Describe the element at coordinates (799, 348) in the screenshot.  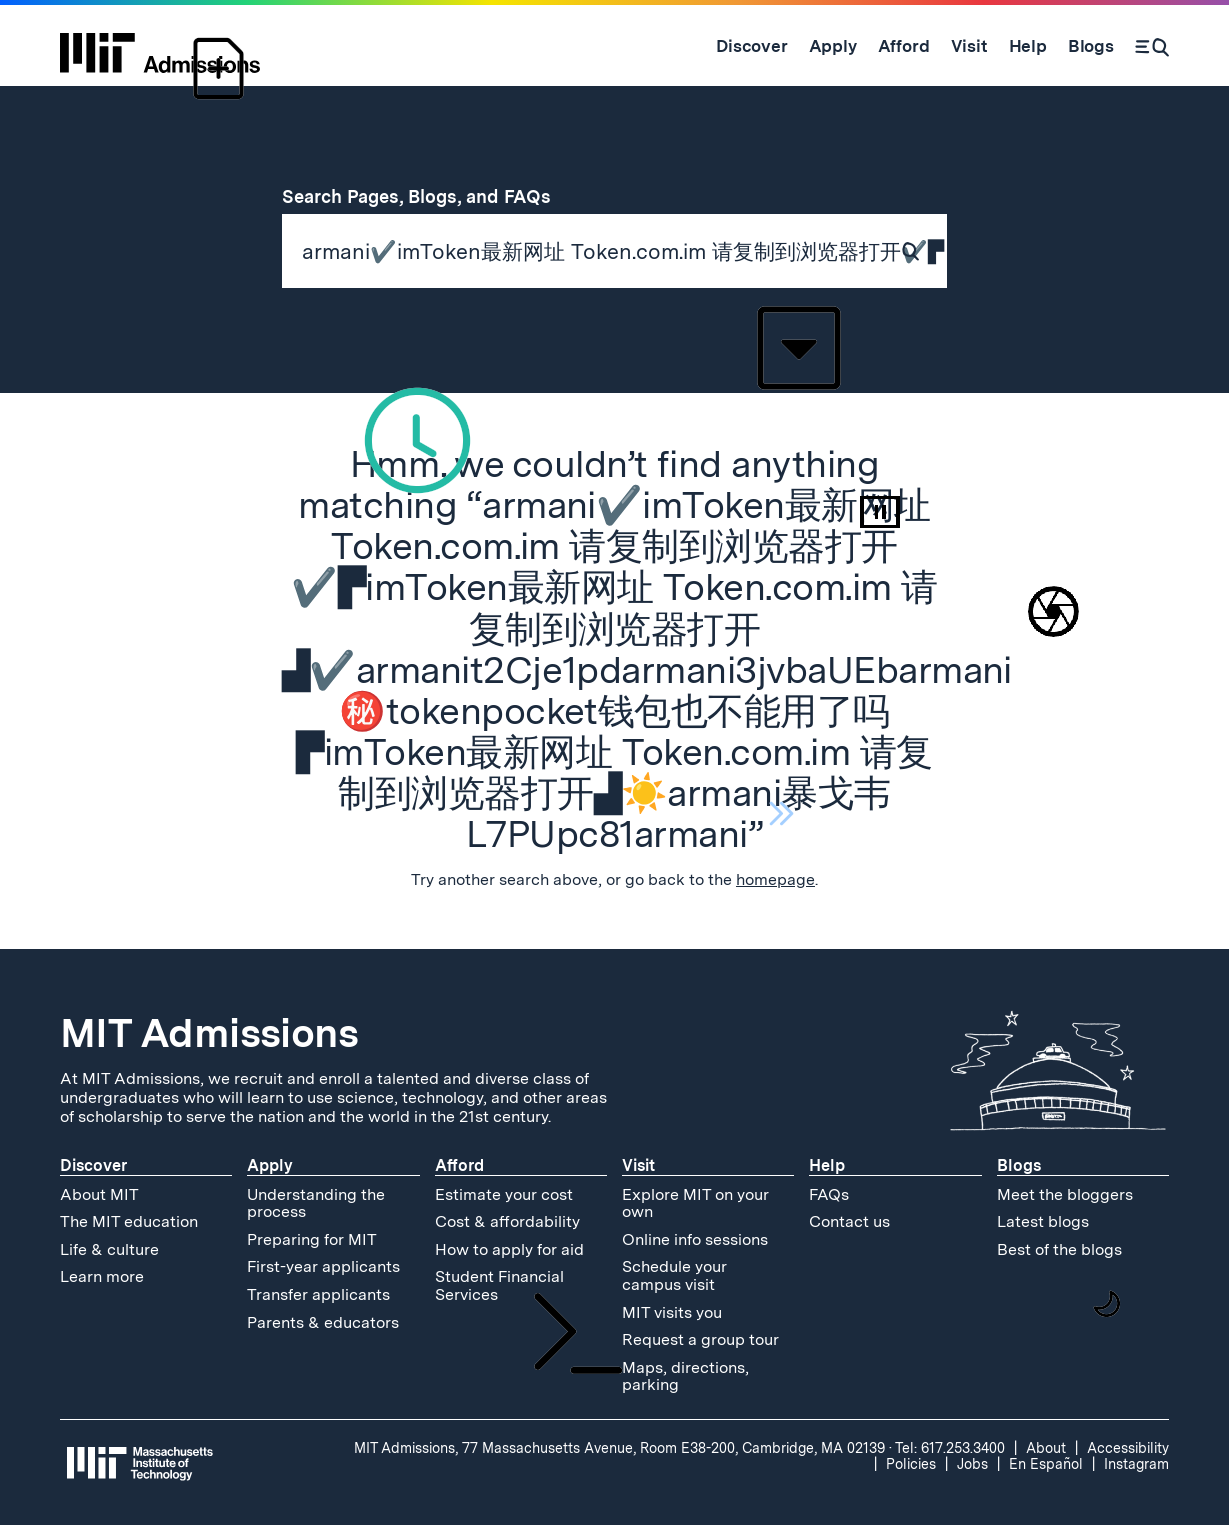
I see `open a dropdown menu to select an option` at that location.